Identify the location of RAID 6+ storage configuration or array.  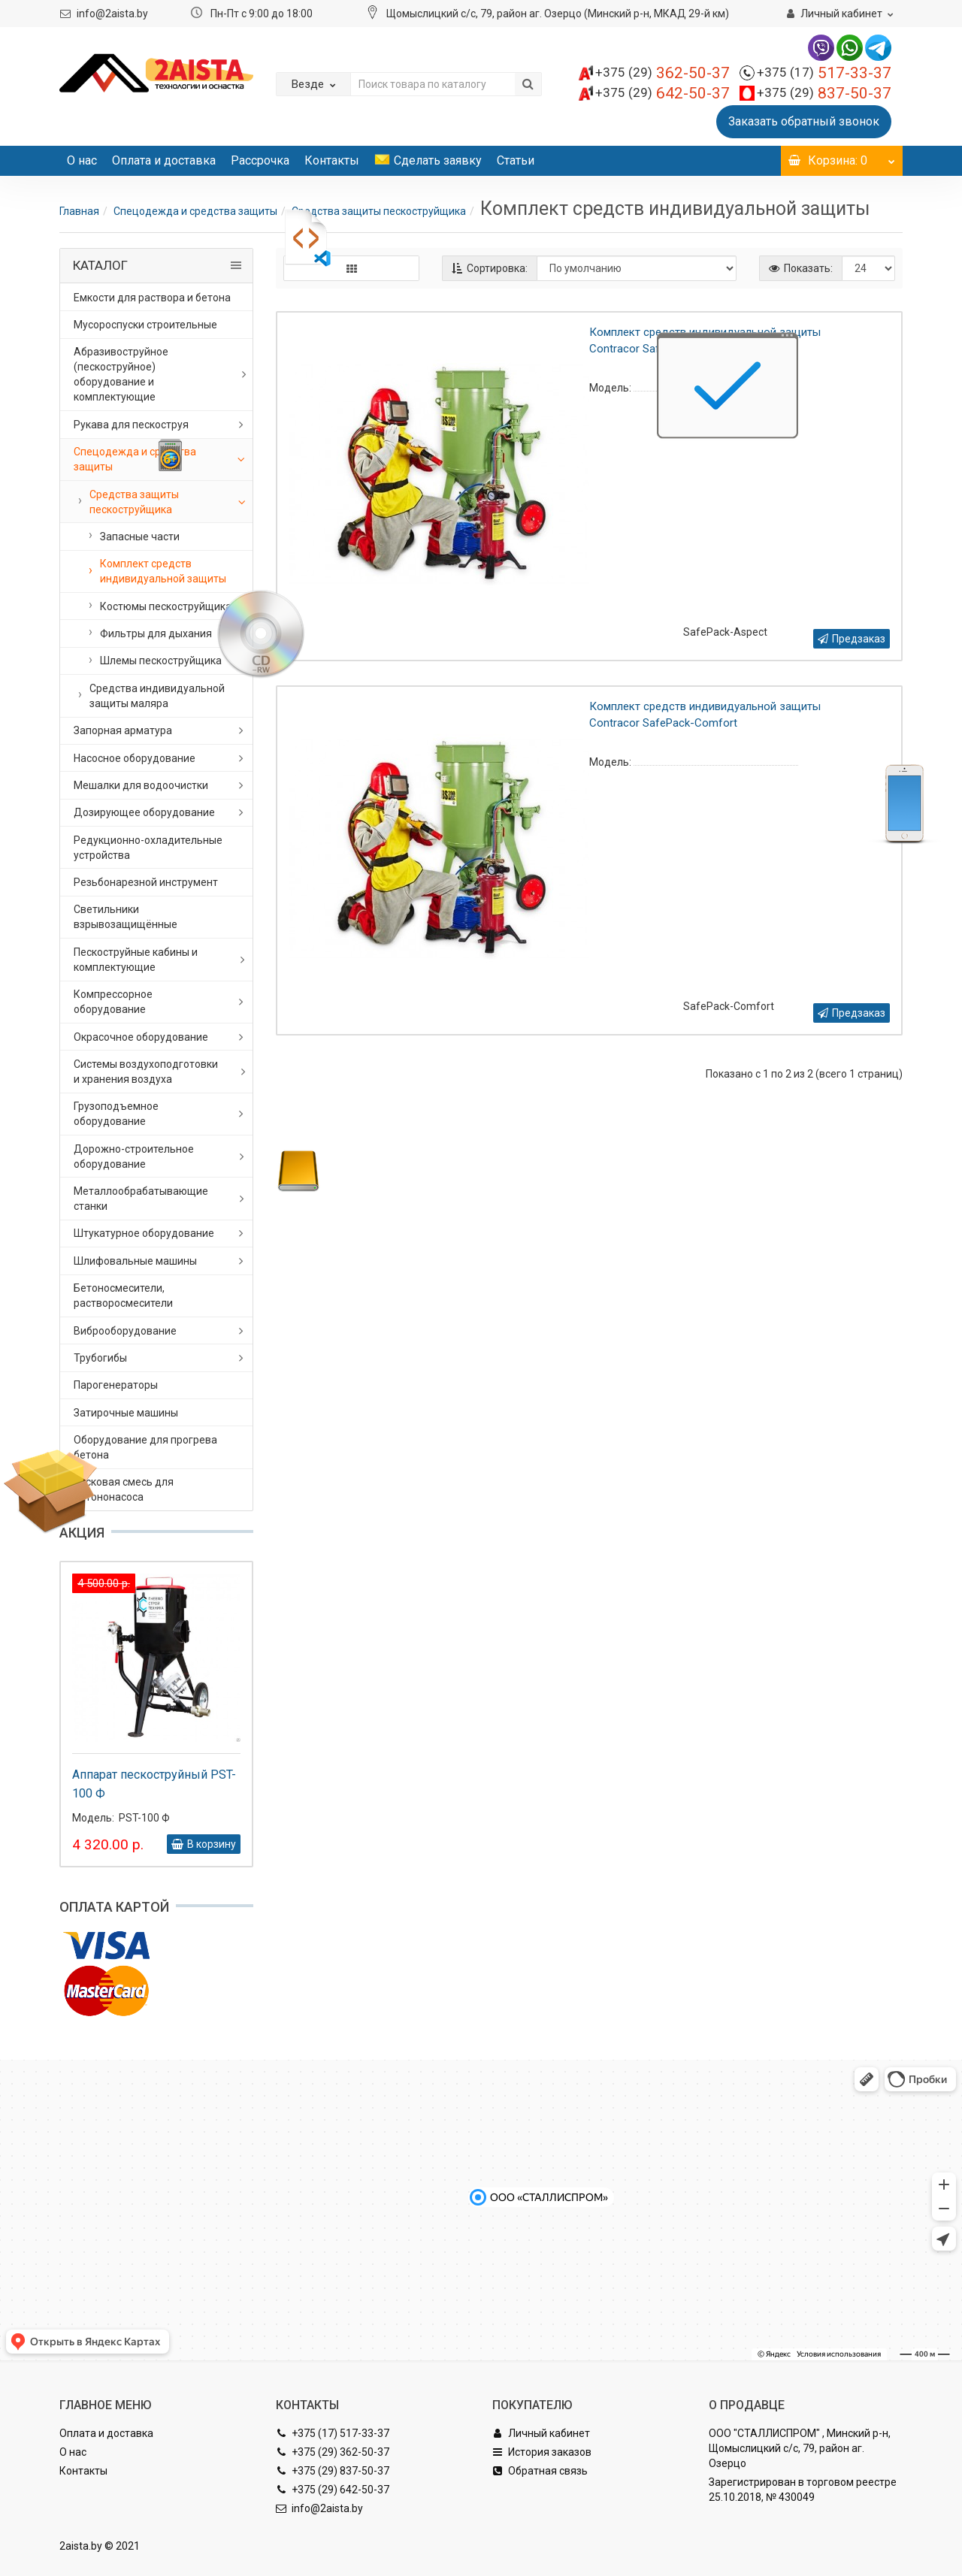
(170, 455).